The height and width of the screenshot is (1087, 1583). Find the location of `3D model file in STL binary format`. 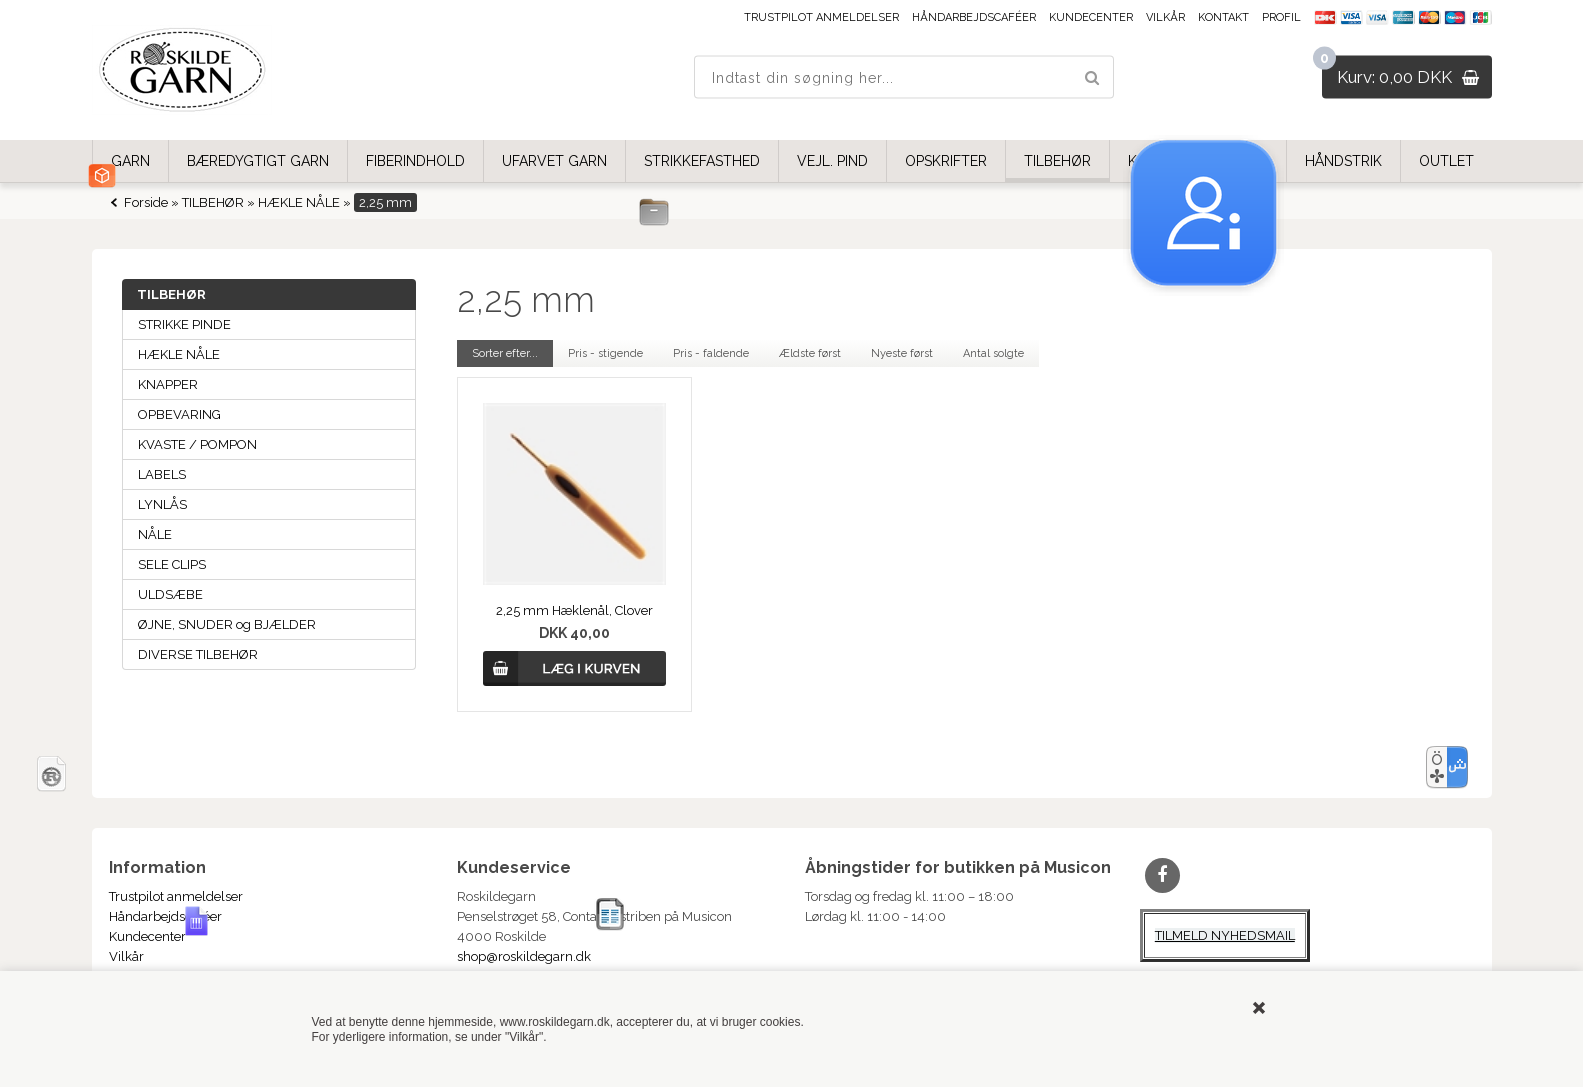

3D model file in STL binary format is located at coordinates (102, 175).